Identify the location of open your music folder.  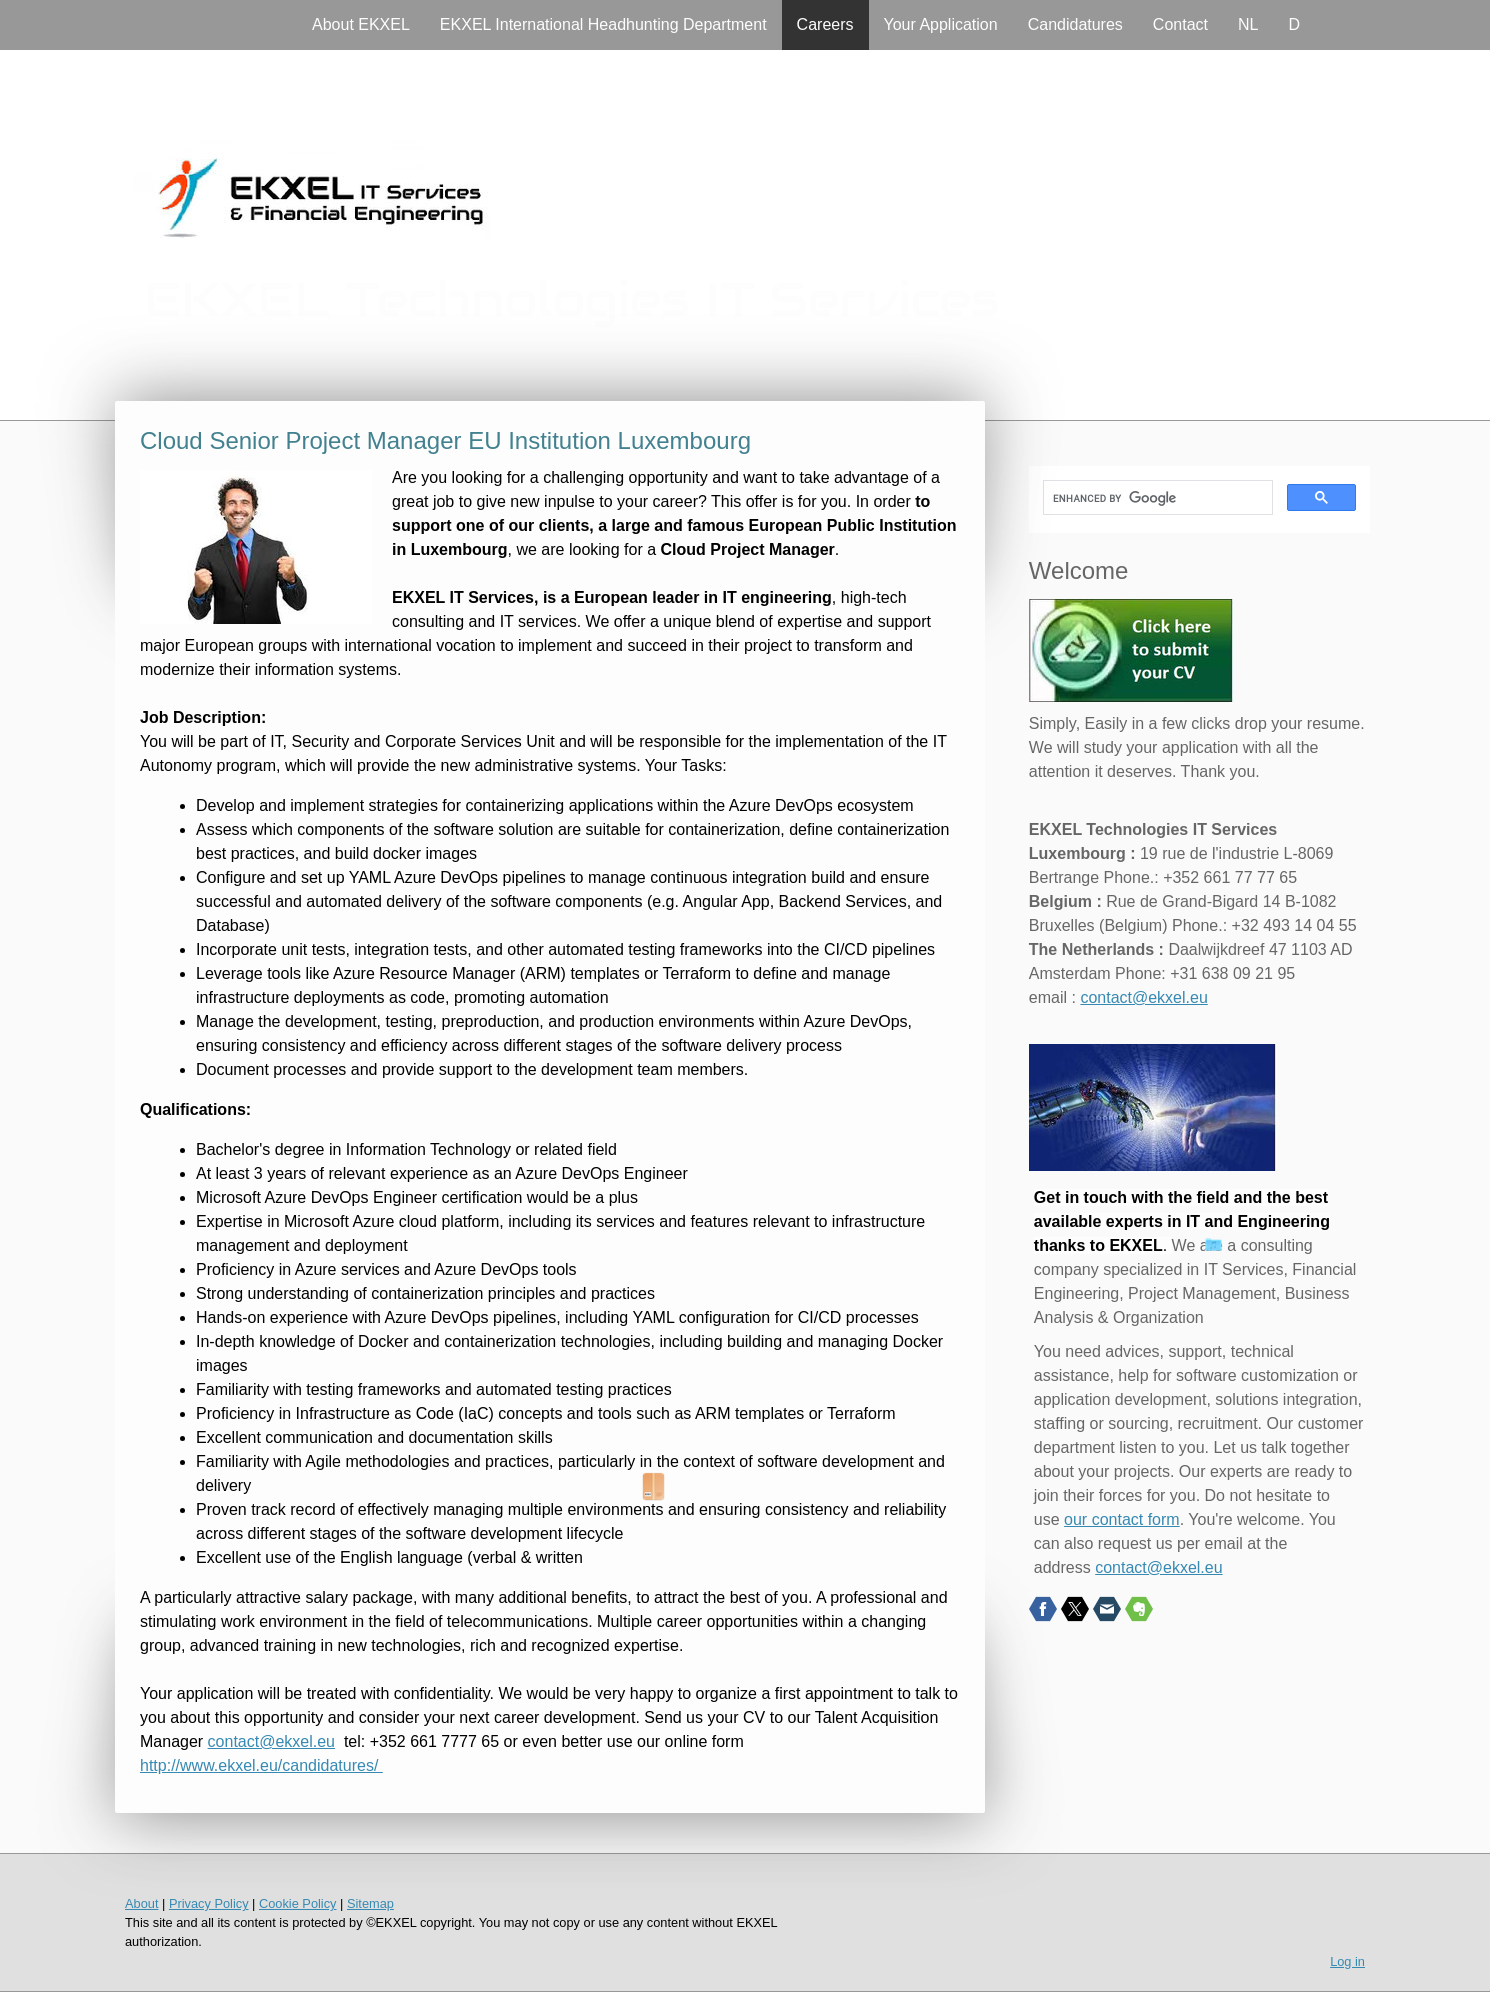
(1213, 1244).